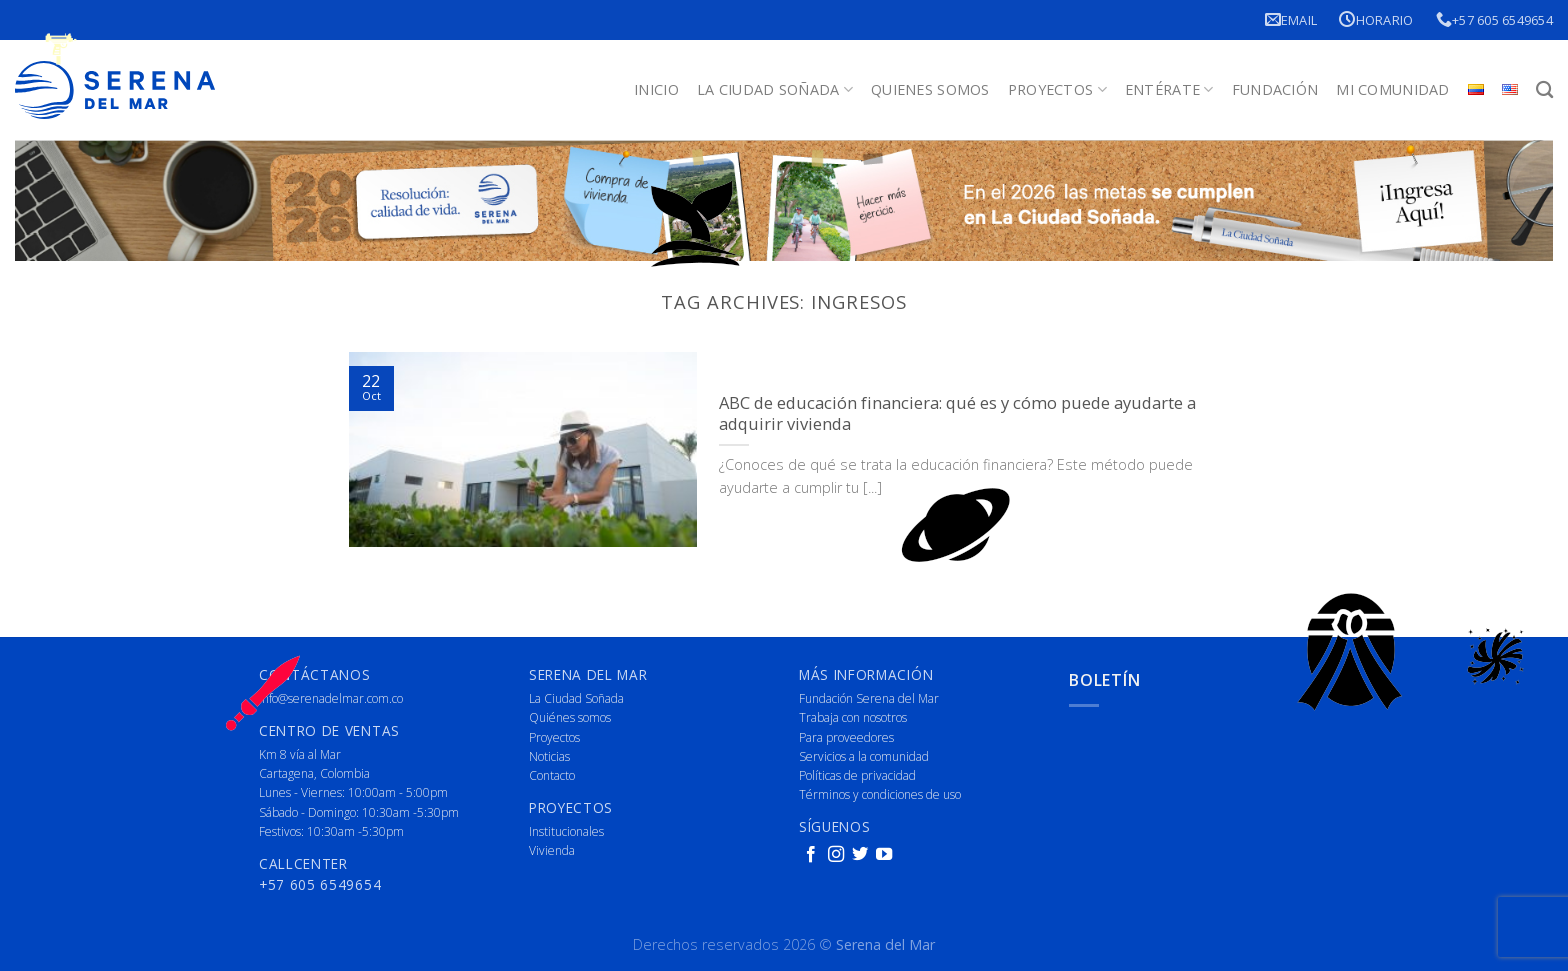 Image resolution: width=1568 pixels, height=971 pixels. What do you see at coordinates (61, 49) in the screenshot?
I see `select uzi weapon in game inventory` at bounding box center [61, 49].